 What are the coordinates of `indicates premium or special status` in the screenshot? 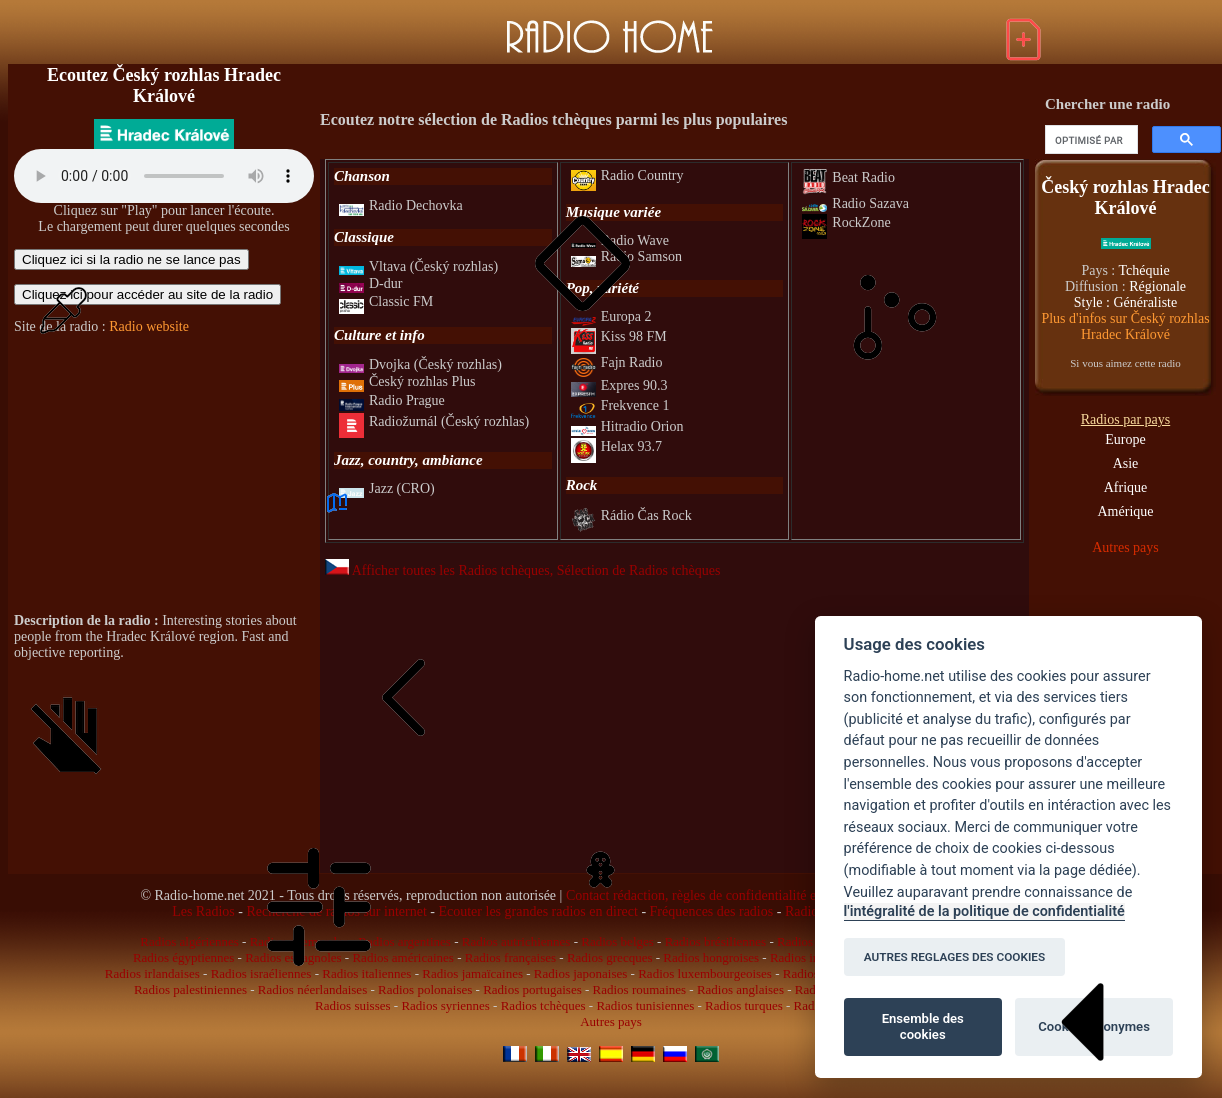 It's located at (582, 263).